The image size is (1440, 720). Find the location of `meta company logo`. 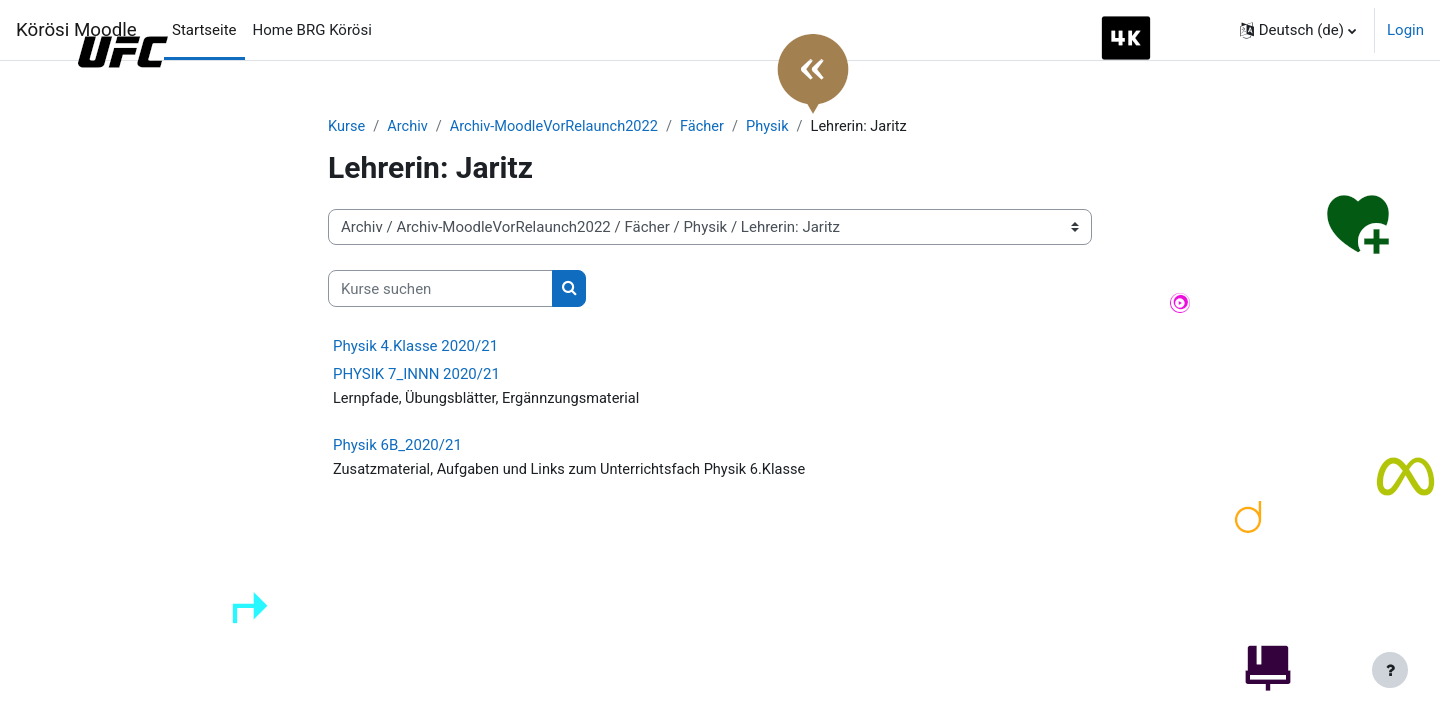

meta company logo is located at coordinates (1405, 476).